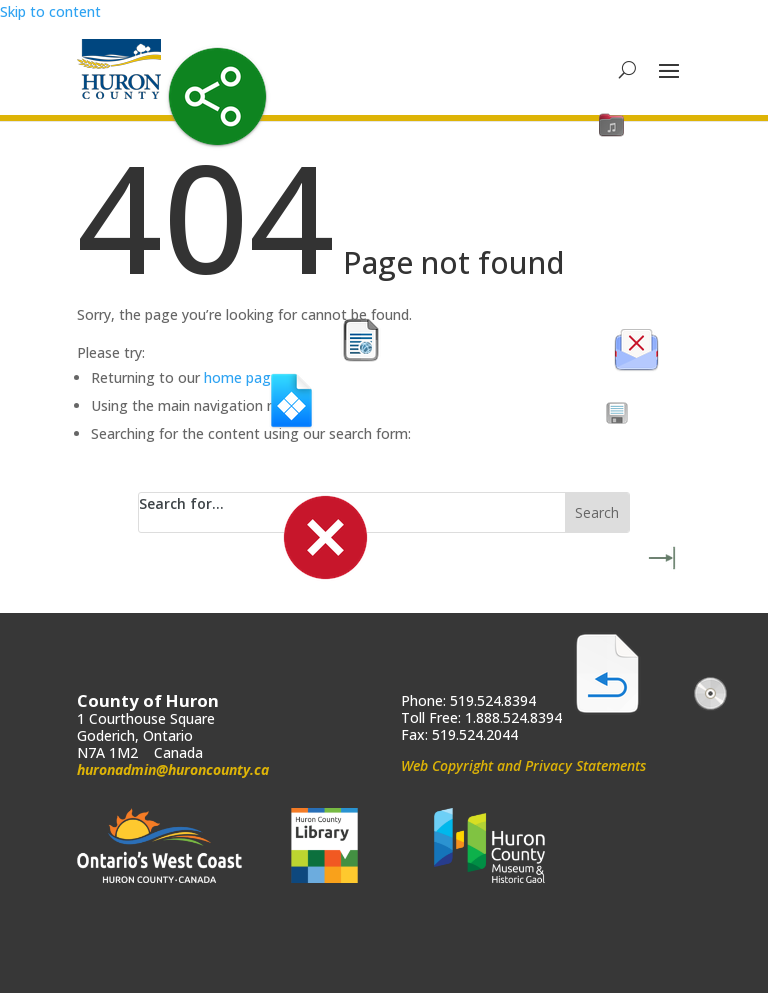  I want to click on jump to the last item in a list, so click(662, 558).